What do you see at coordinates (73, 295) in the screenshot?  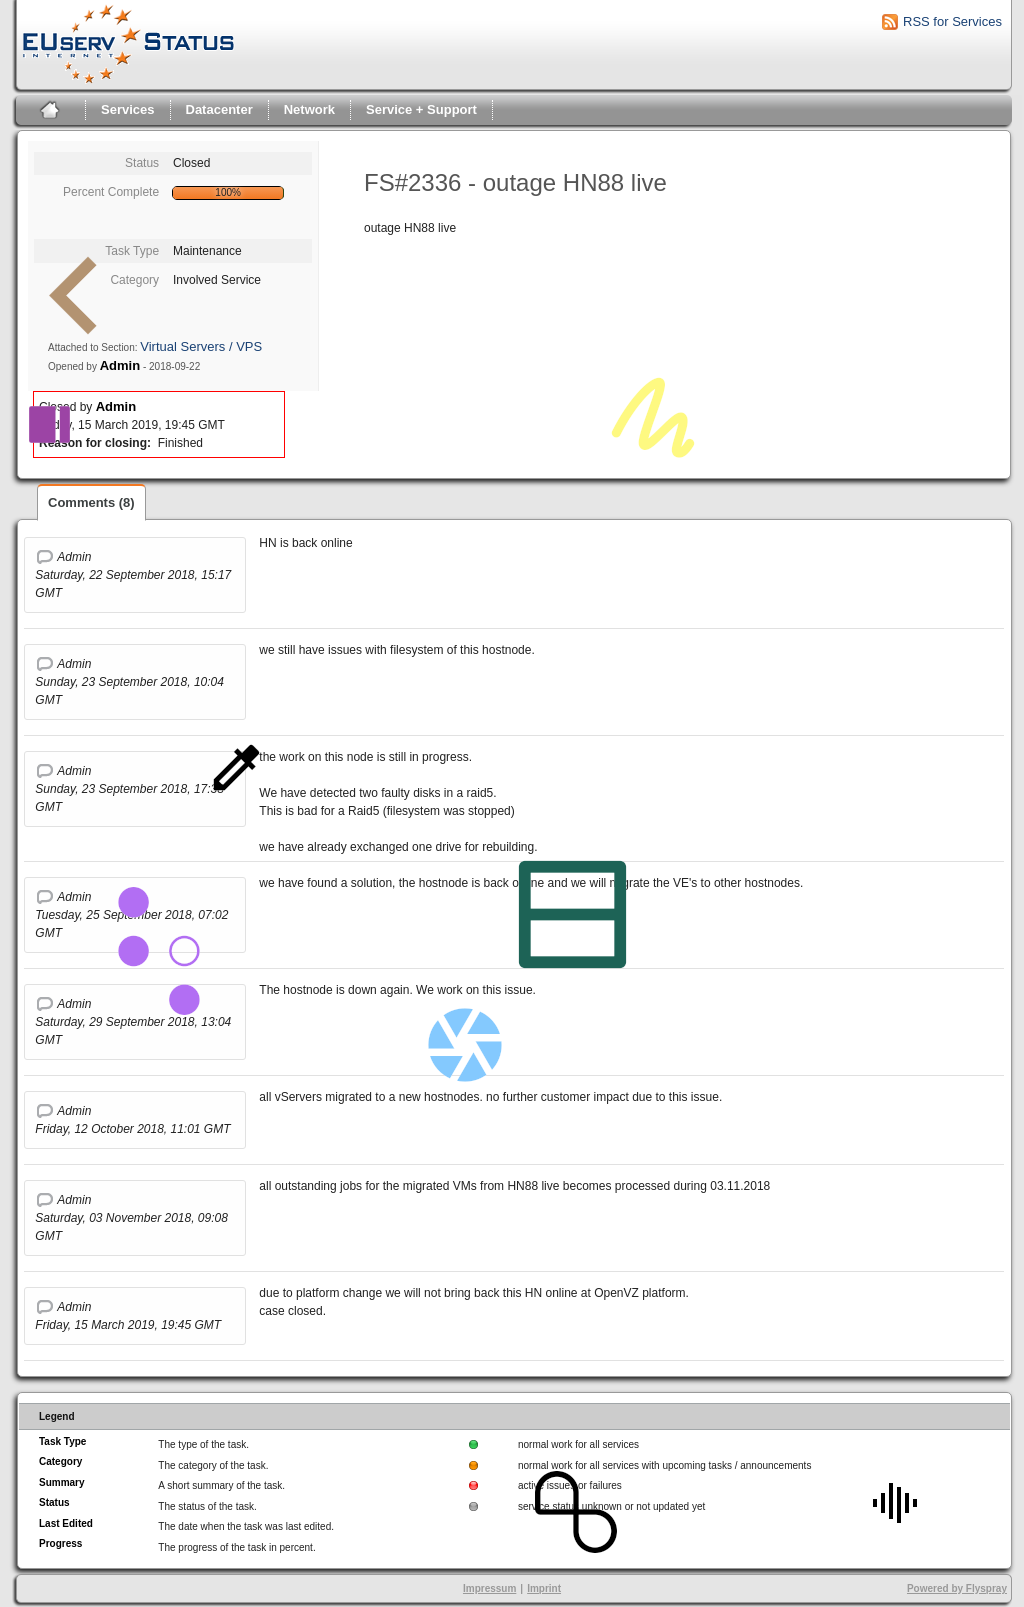 I see `go back to the previous screen` at bounding box center [73, 295].